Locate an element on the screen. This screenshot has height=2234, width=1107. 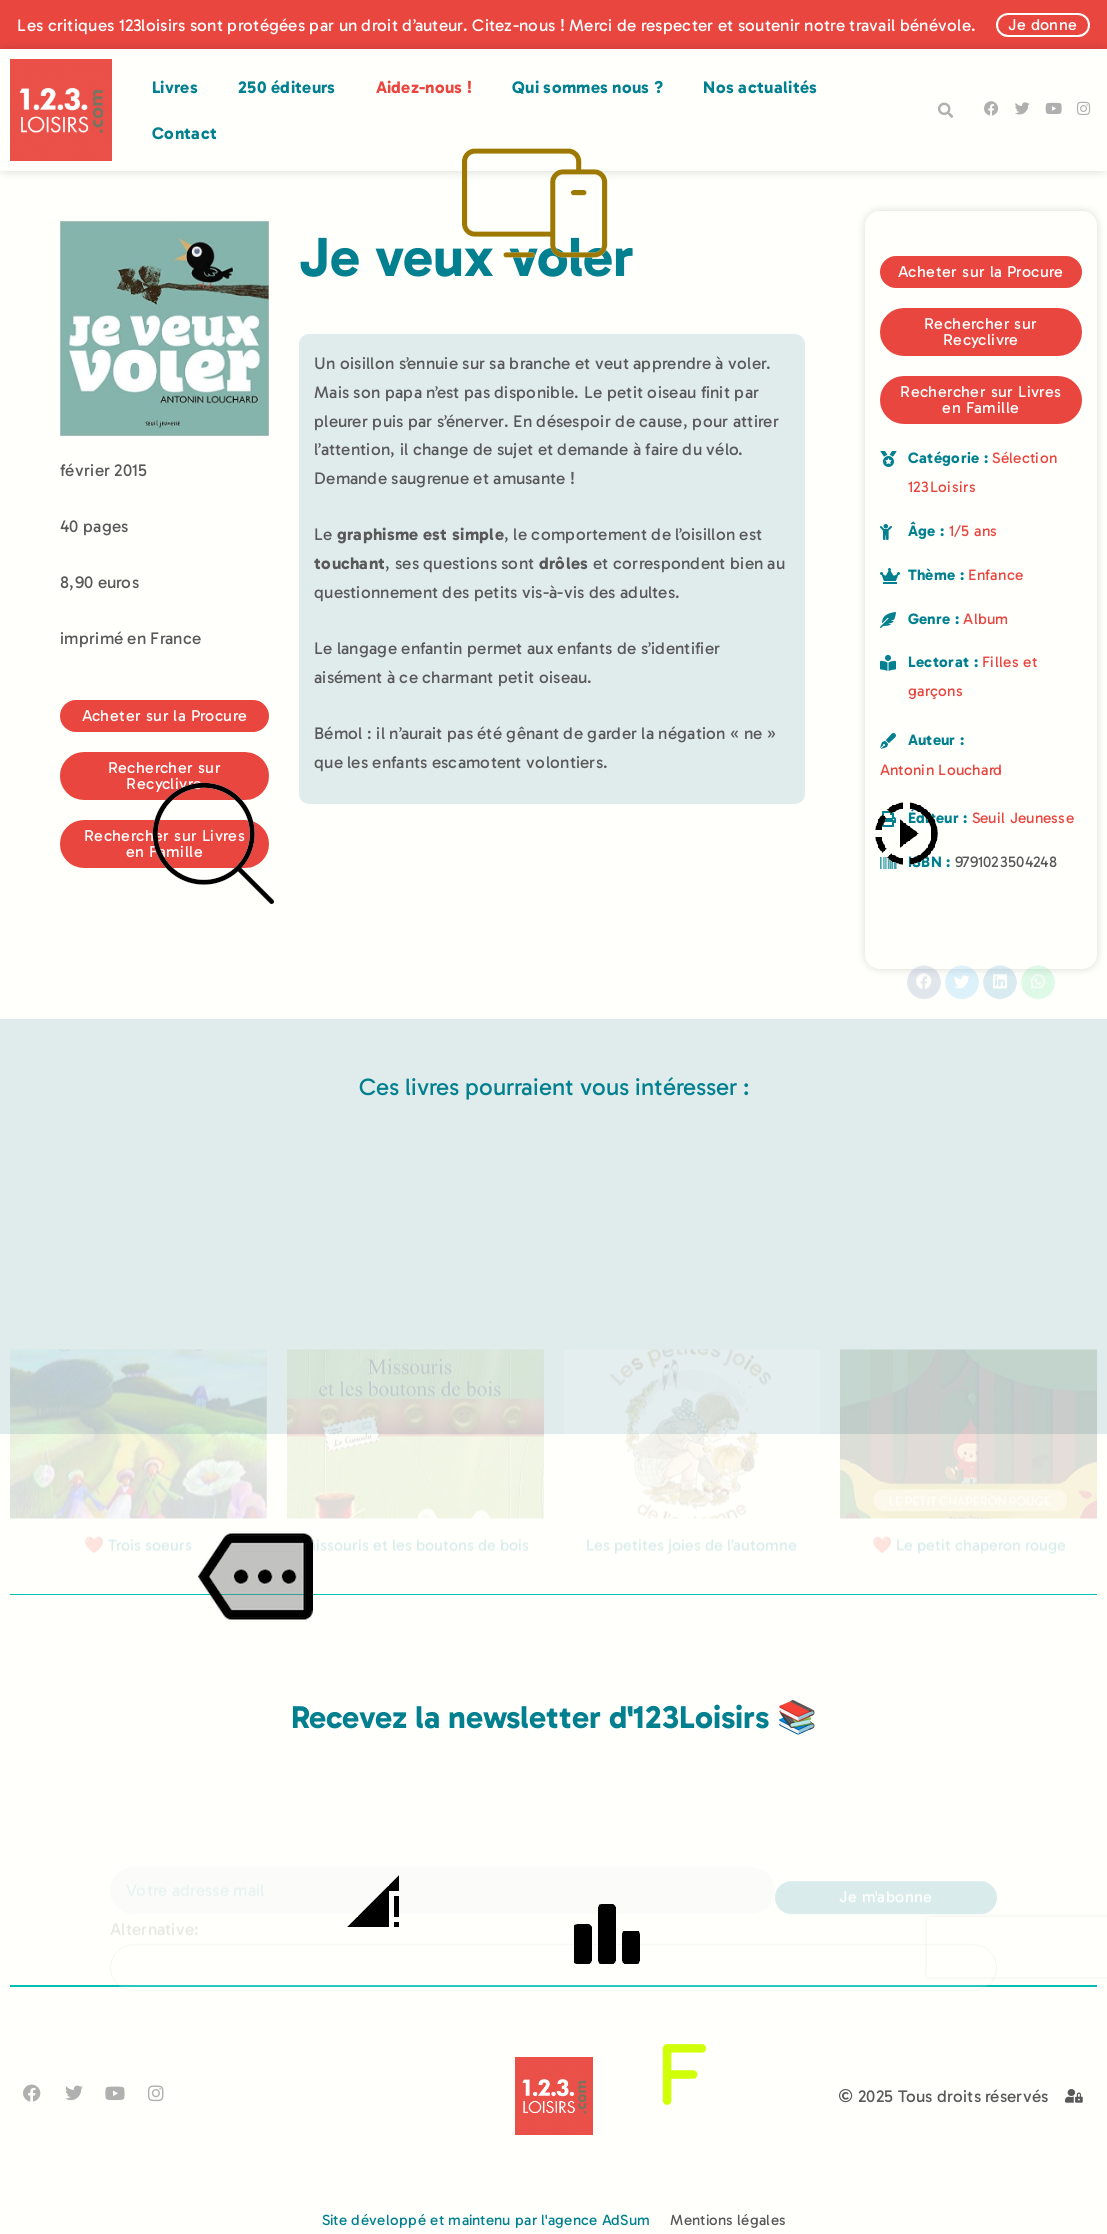
indicates items starting with the letter F is located at coordinates (684, 2074).